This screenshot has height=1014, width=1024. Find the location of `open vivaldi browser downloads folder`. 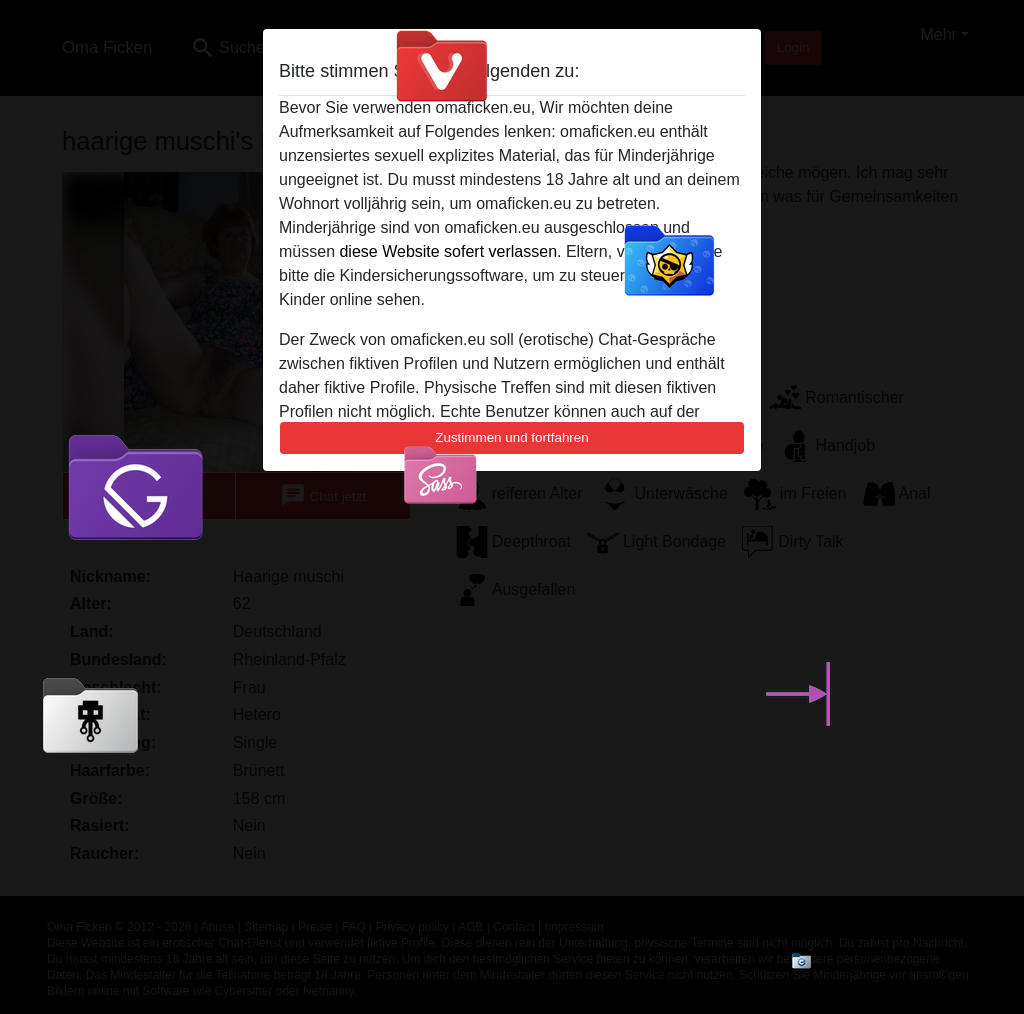

open vivaldi browser downloads folder is located at coordinates (441, 68).